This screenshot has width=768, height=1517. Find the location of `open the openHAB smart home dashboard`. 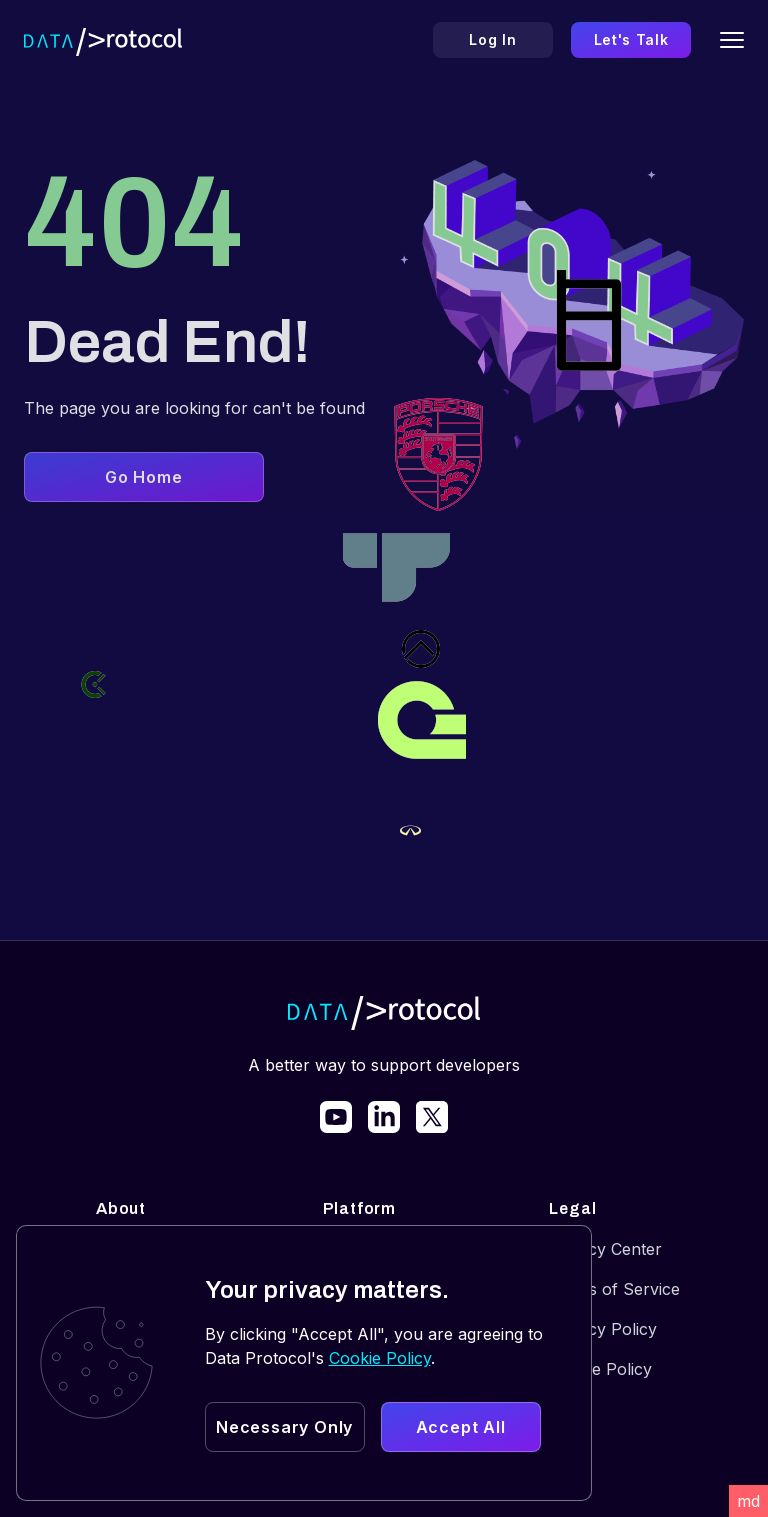

open the openHAB smart home dashboard is located at coordinates (421, 649).